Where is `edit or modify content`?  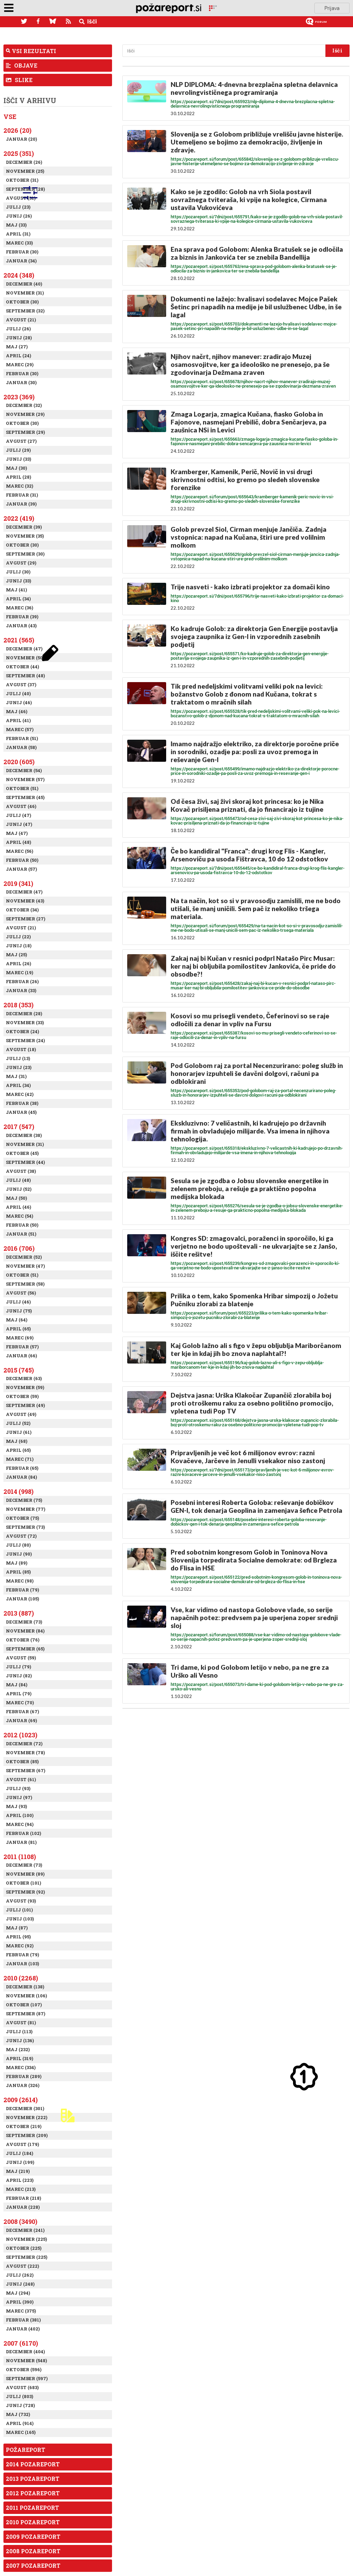
edit or modify content is located at coordinates (50, 653).